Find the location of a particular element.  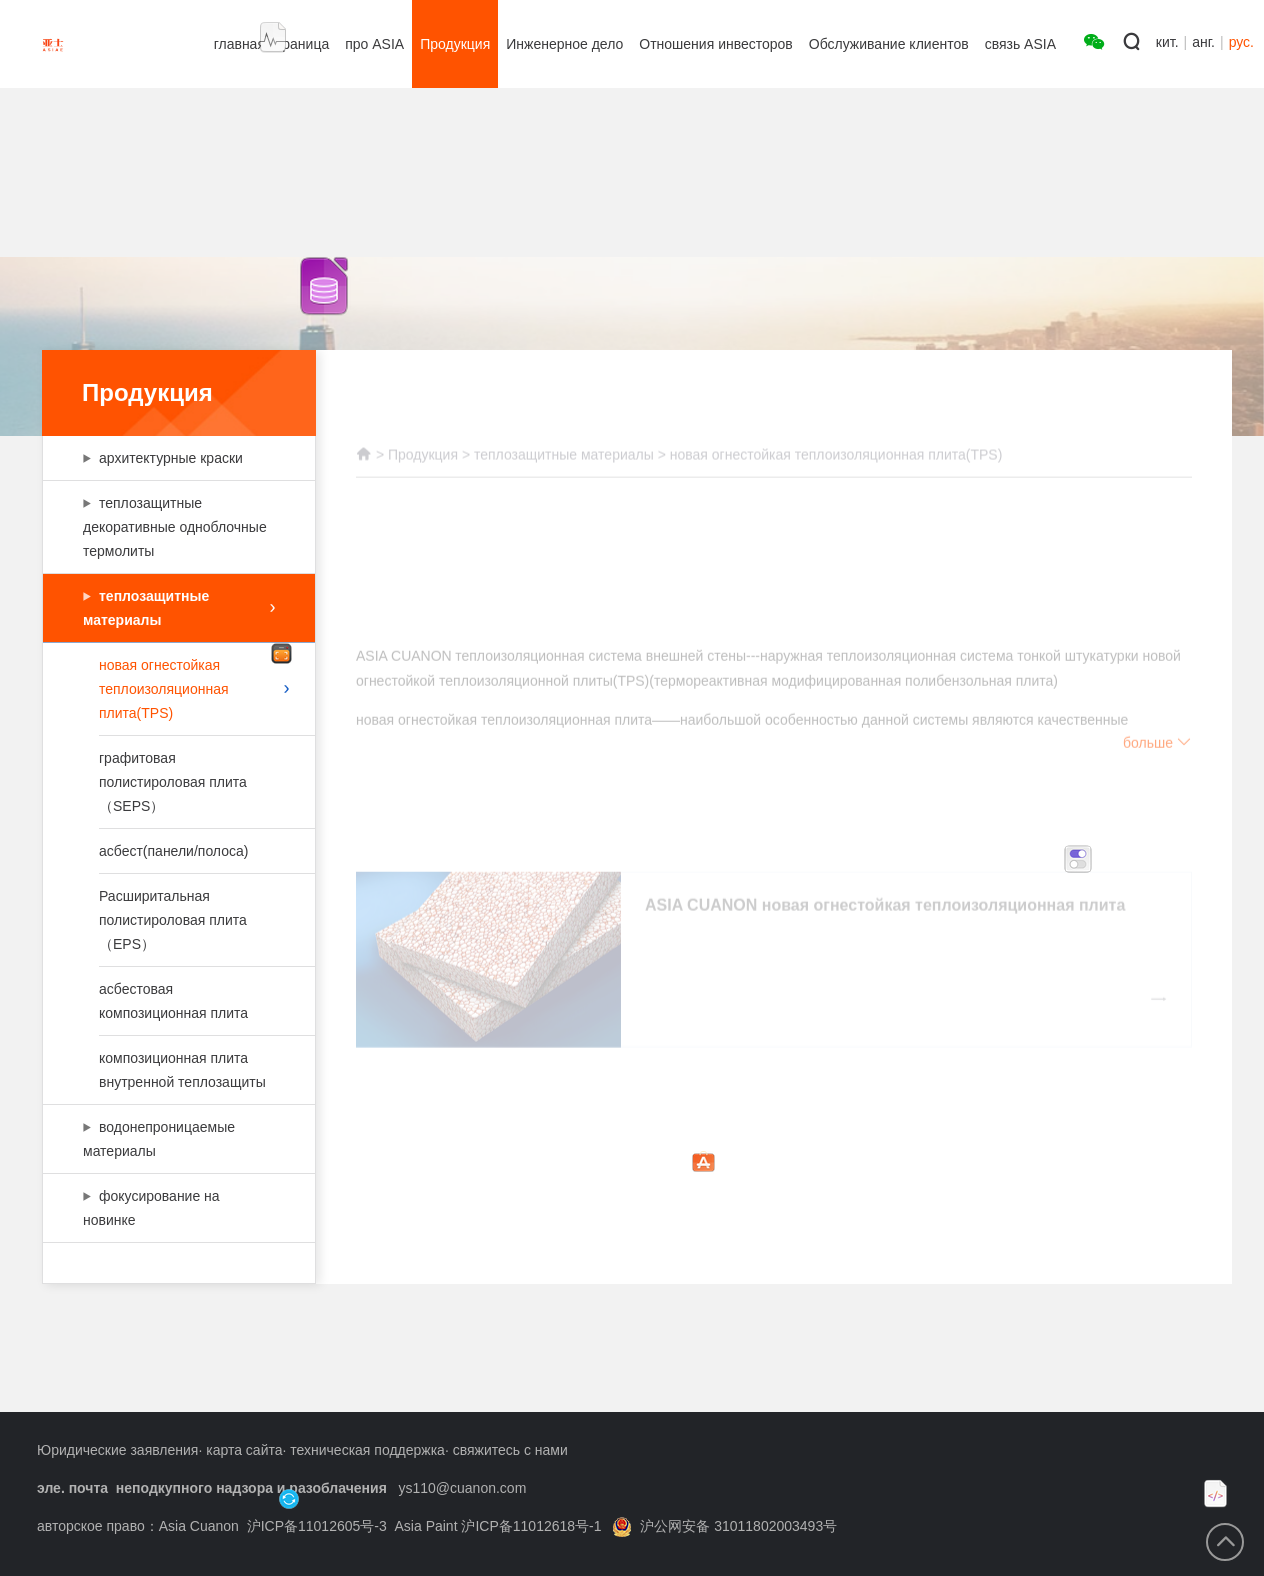

indicates file is syncing with shared folder is located at coordinates (289, 1499).